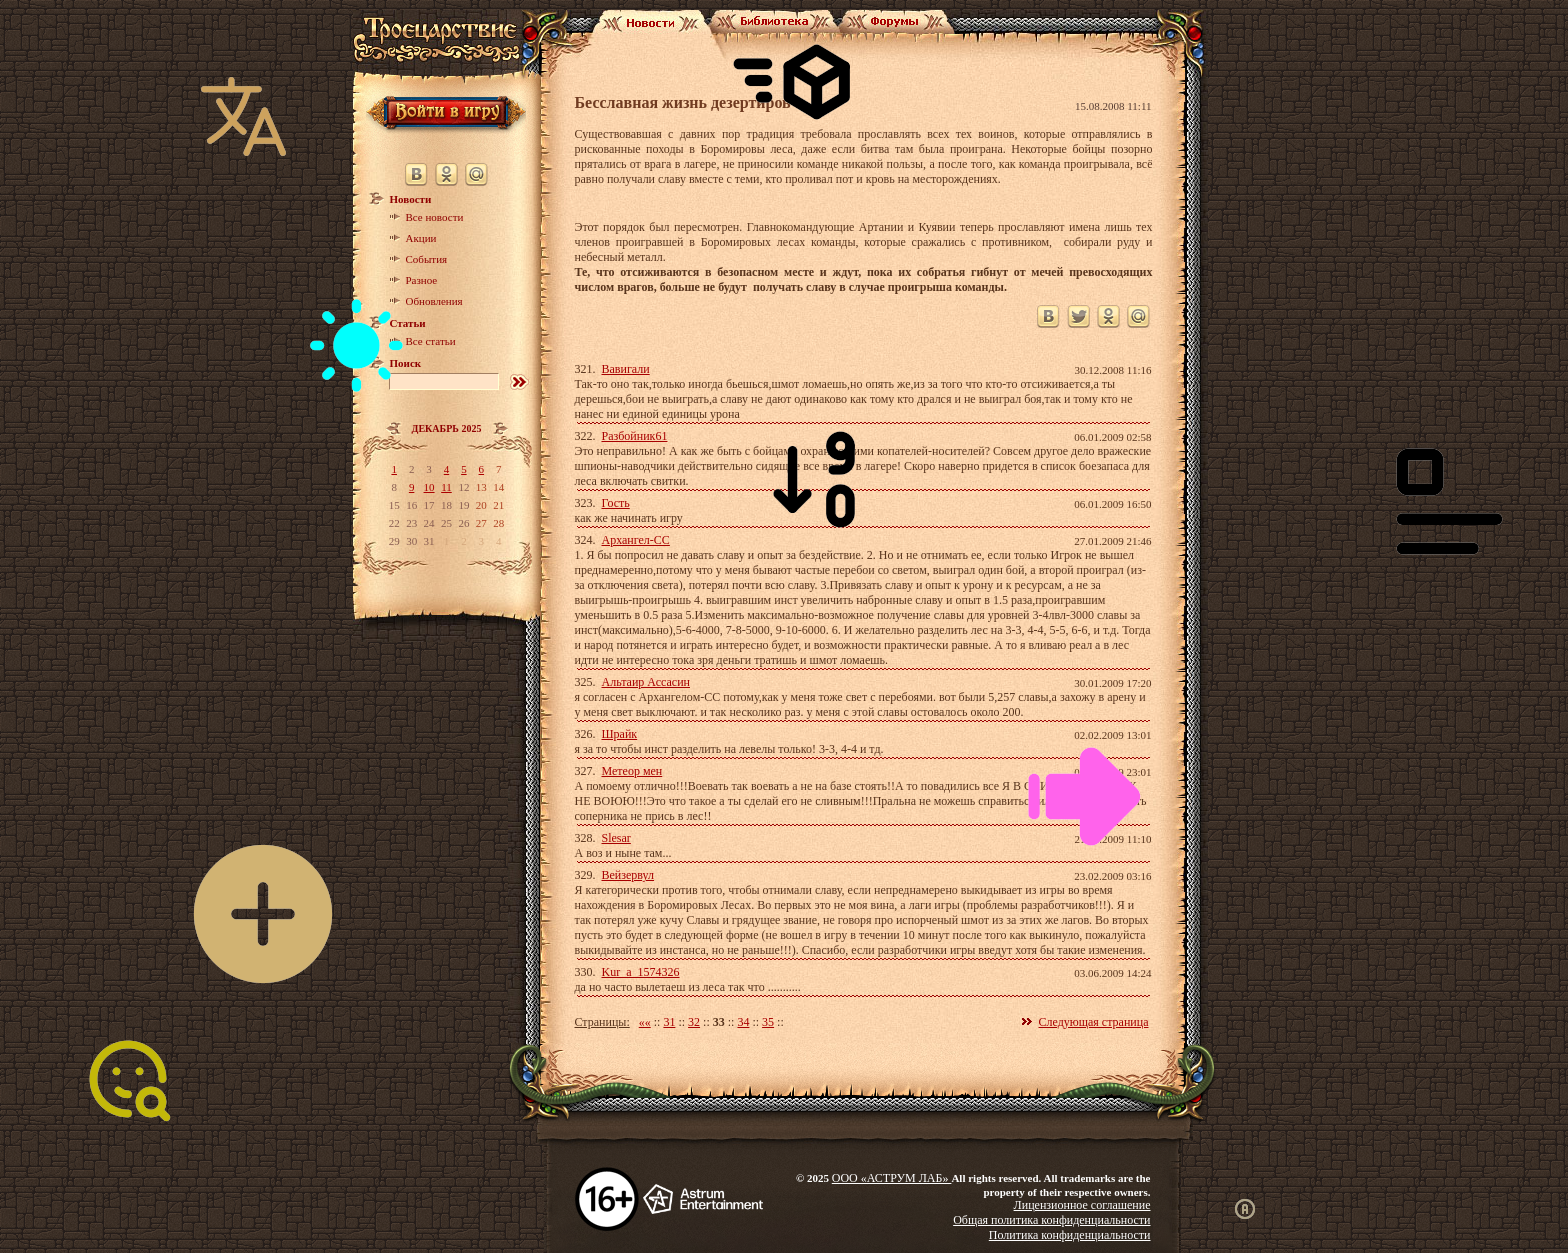 This screenshot has width=1568, height=1253. What do you see at coordinates (1085, 796) in the screenshot?
I see `skip to end or last item` at bounding box center [1085, 796].